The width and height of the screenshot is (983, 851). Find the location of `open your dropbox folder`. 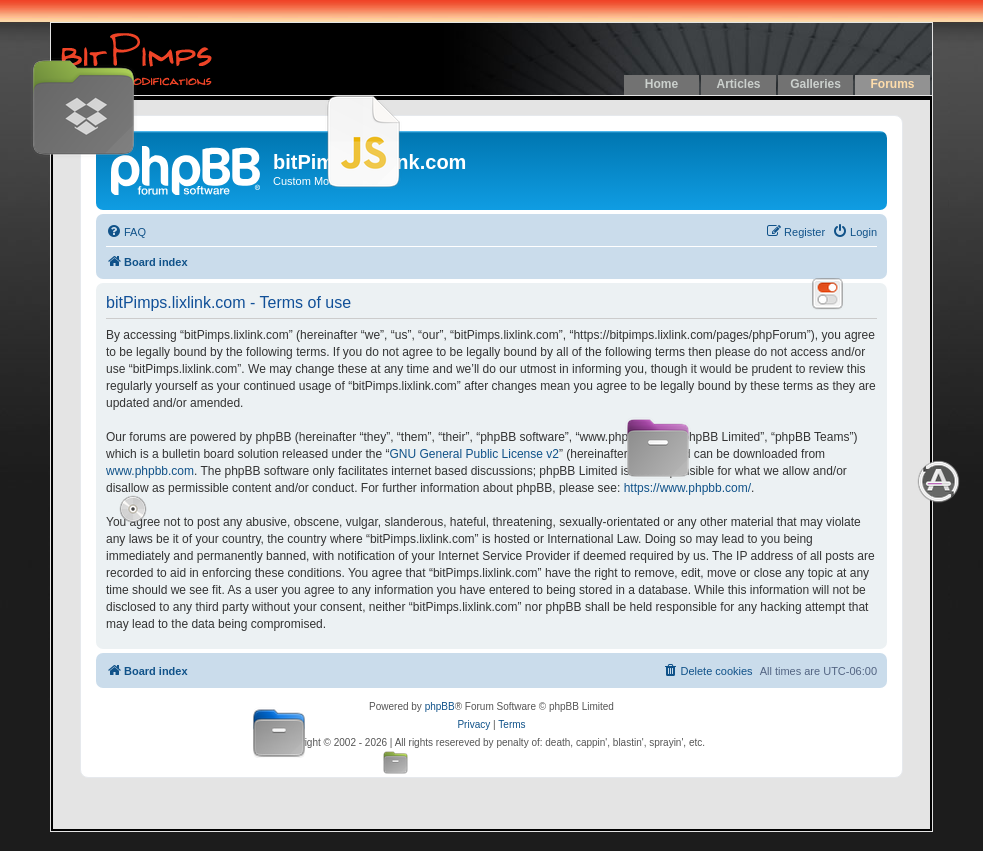

open your dropbox folder is located at coordinates (83, 107).